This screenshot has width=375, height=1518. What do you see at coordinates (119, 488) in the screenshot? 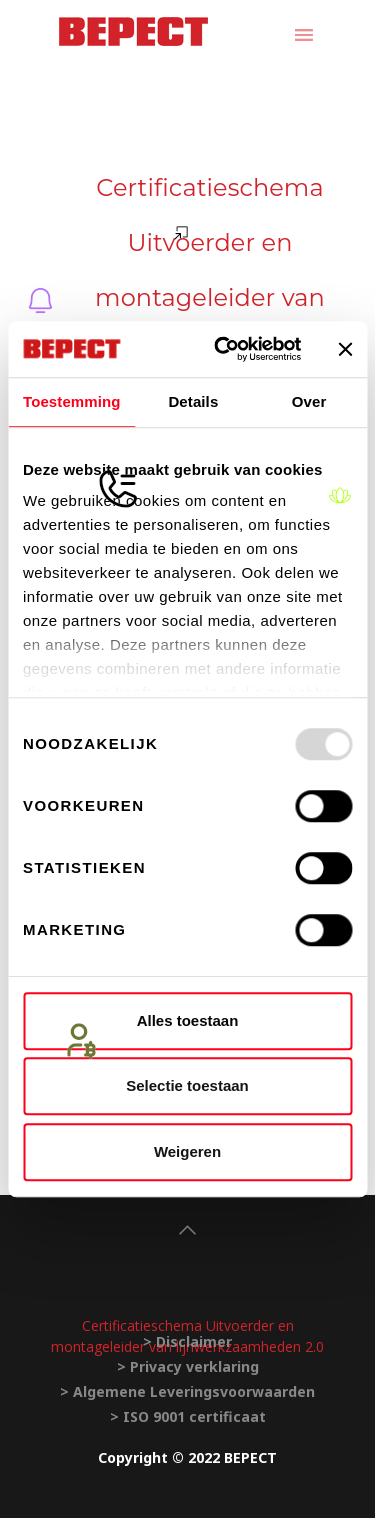
I see `view contact list or phone directory` at bounding box center [119, 488].